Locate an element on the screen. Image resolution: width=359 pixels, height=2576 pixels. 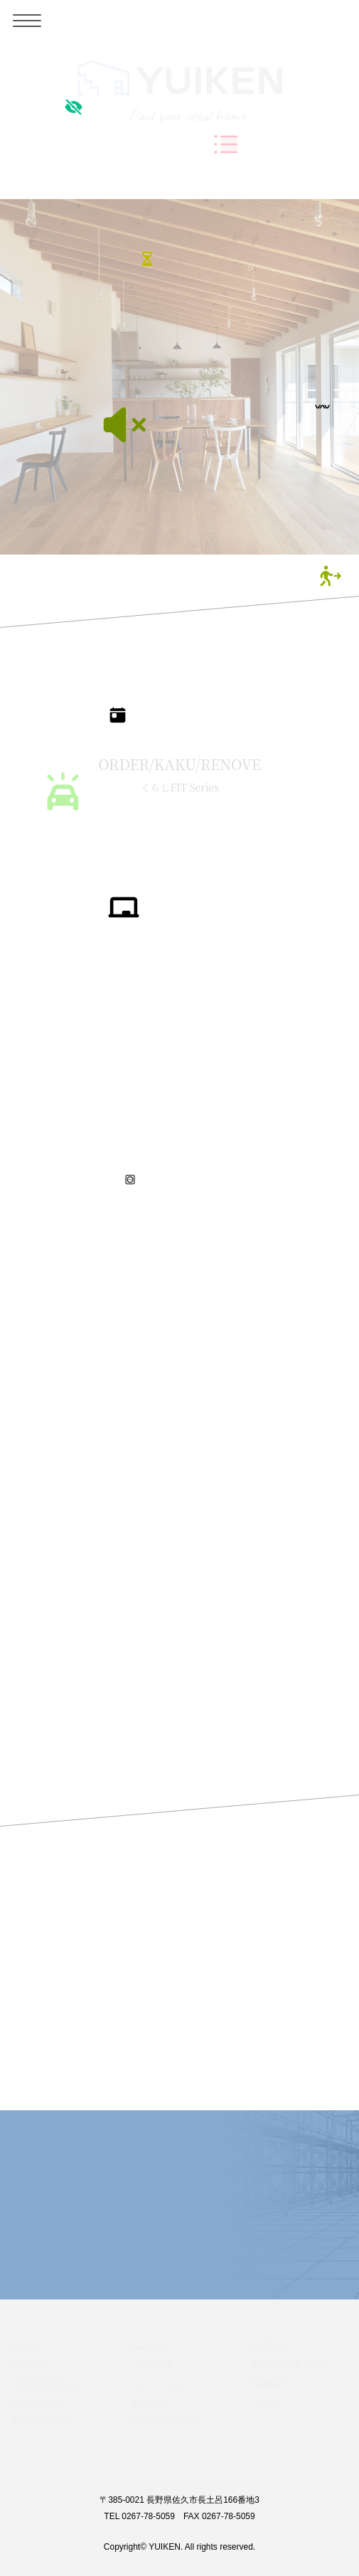
view items in list format is located at coordinates (226, 144).